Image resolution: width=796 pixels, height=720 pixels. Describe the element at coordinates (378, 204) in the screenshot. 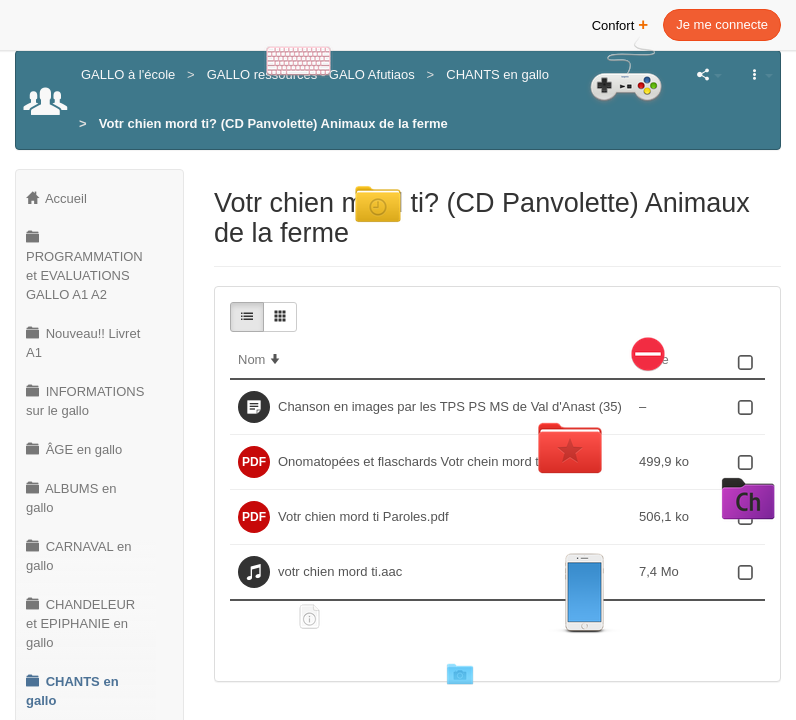

I see `access temporary files folder` at that location.